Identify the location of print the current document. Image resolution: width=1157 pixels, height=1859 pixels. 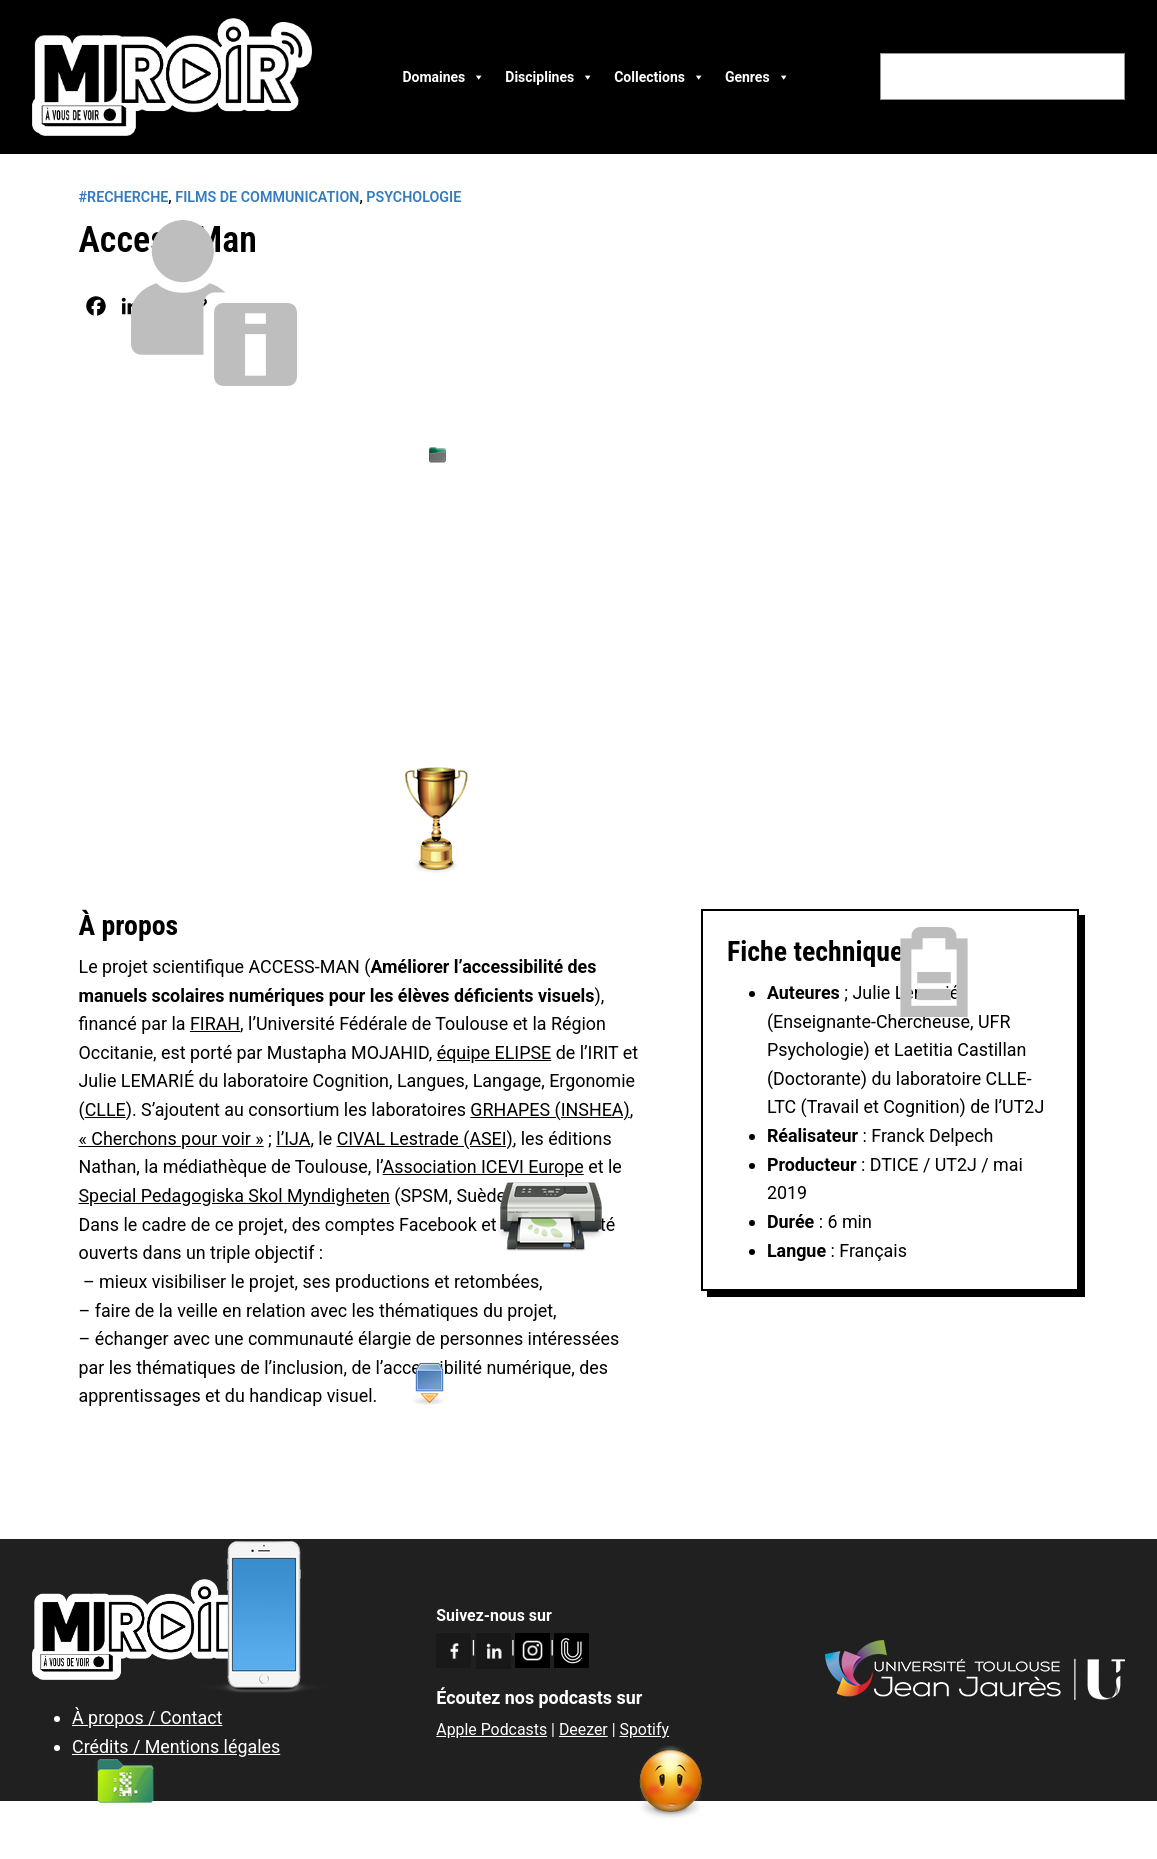
(551, 1214).